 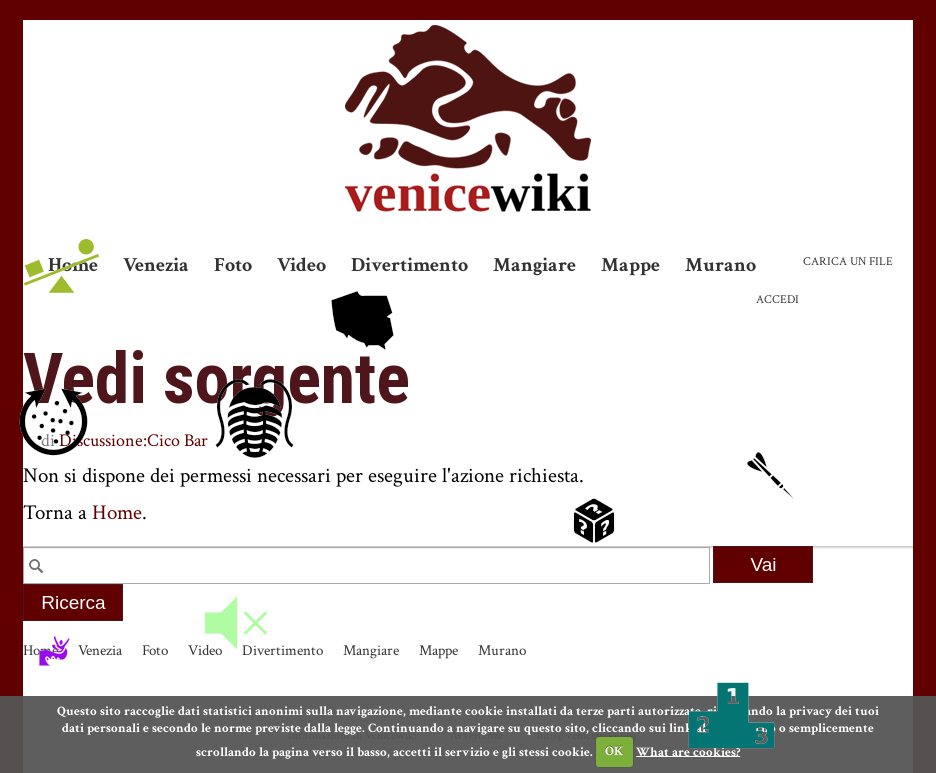 I want to click on view leaderboard rankings, so click(x=731, y=705).